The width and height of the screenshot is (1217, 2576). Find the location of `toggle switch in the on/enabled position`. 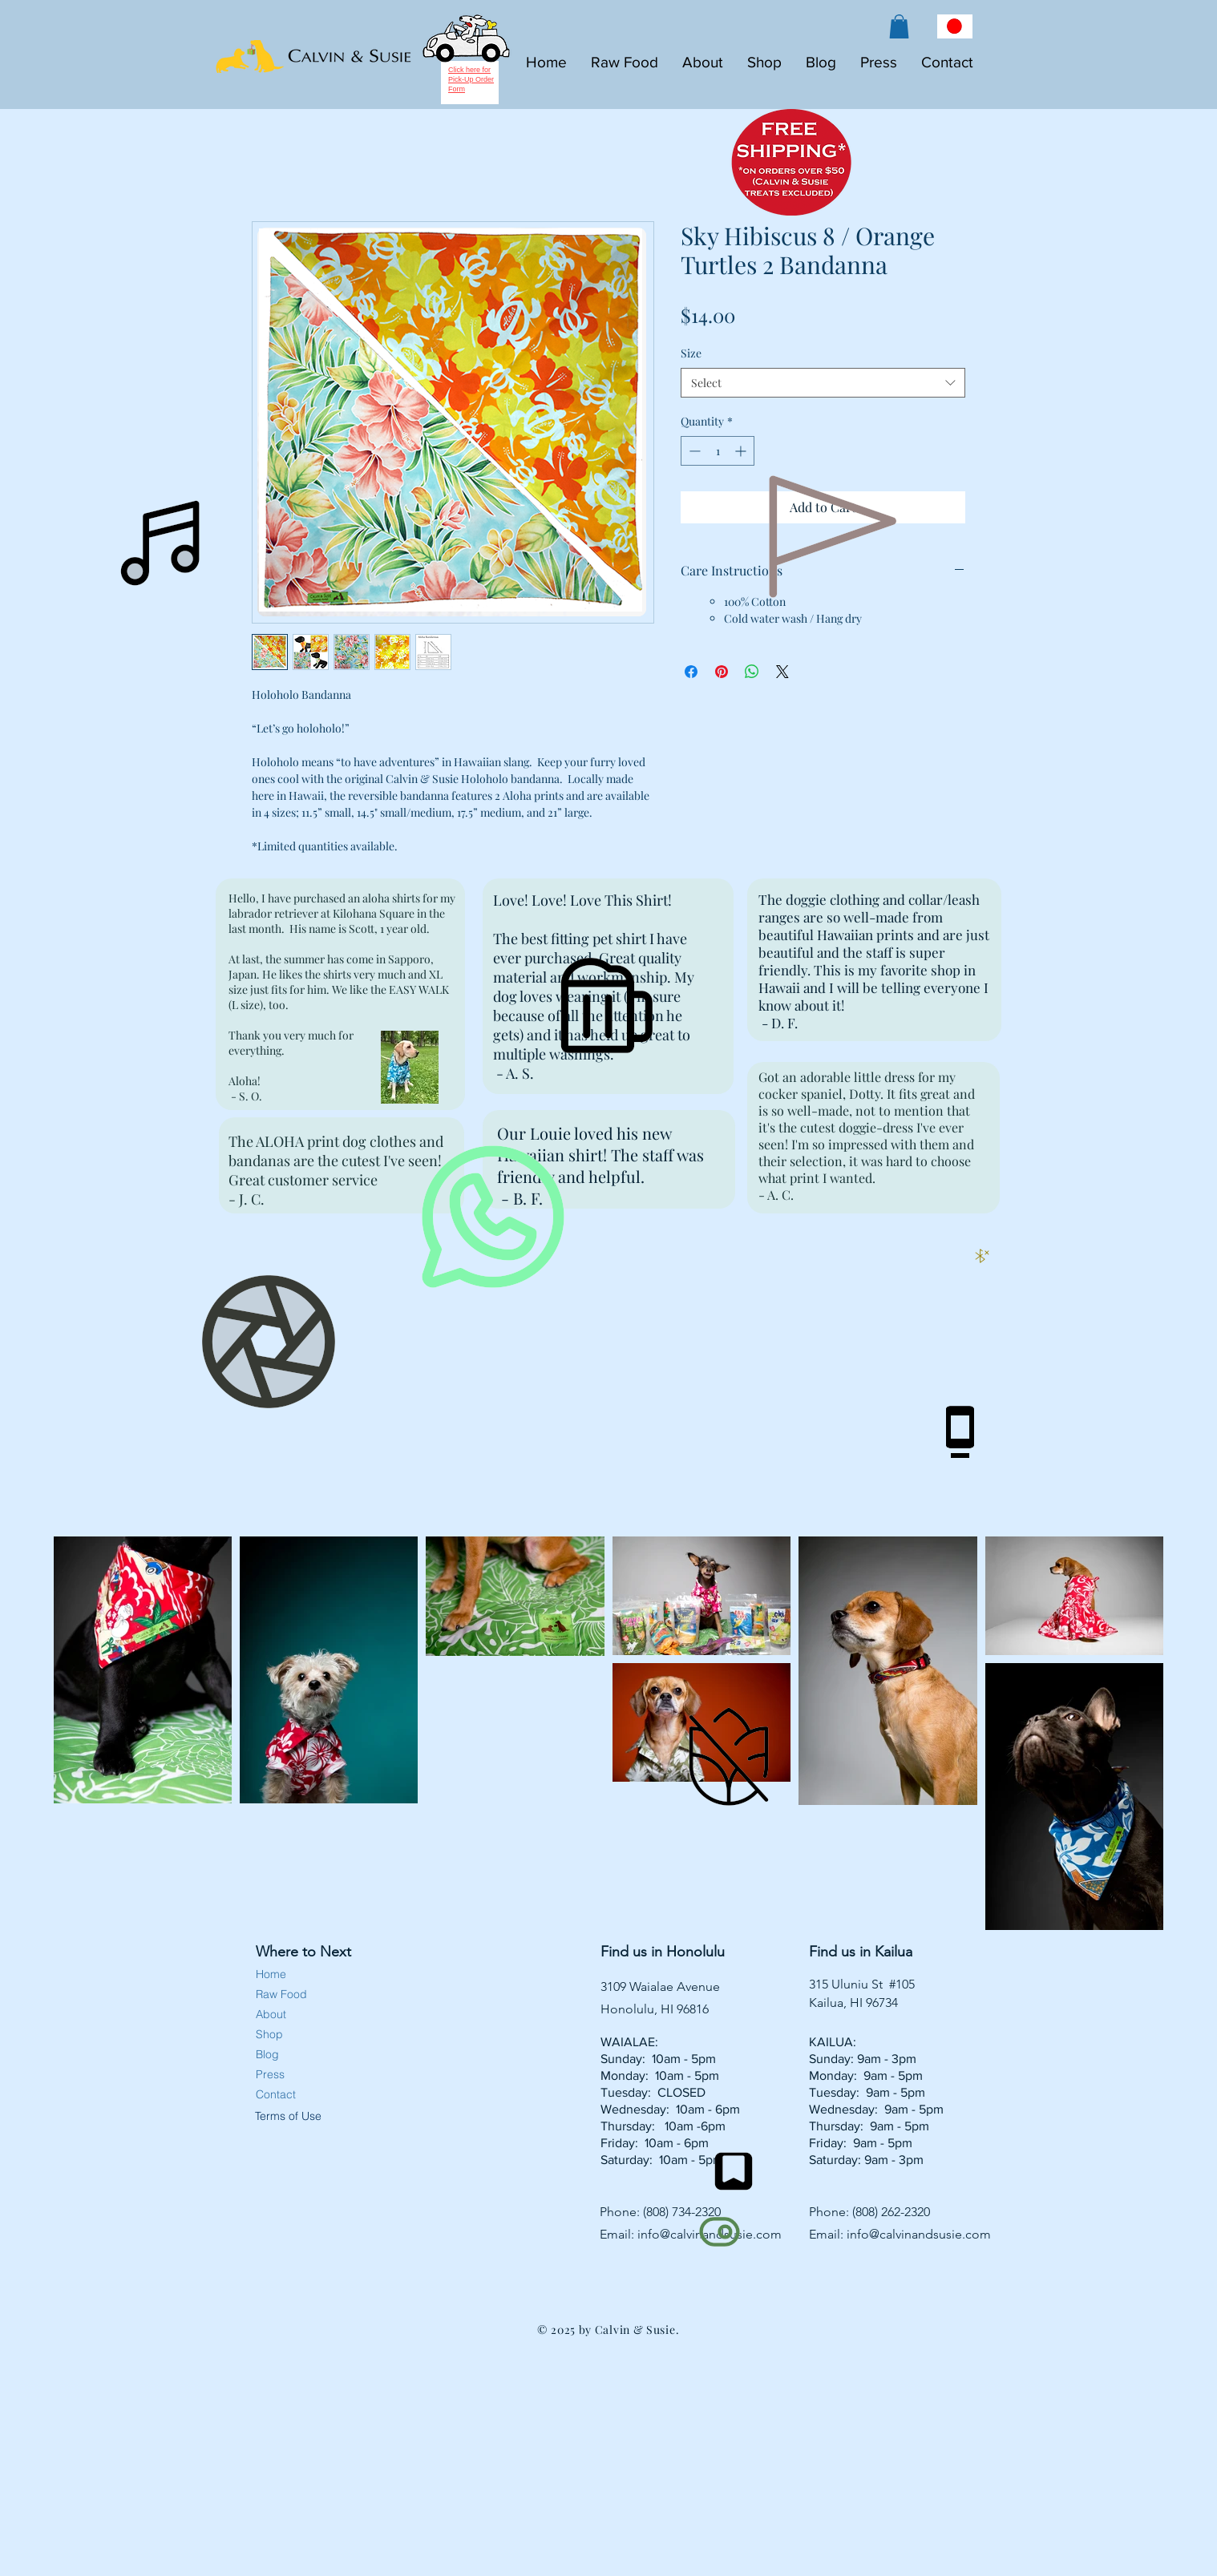

toggle switch in the on/enabled position is located at coordinates (719, 2231).